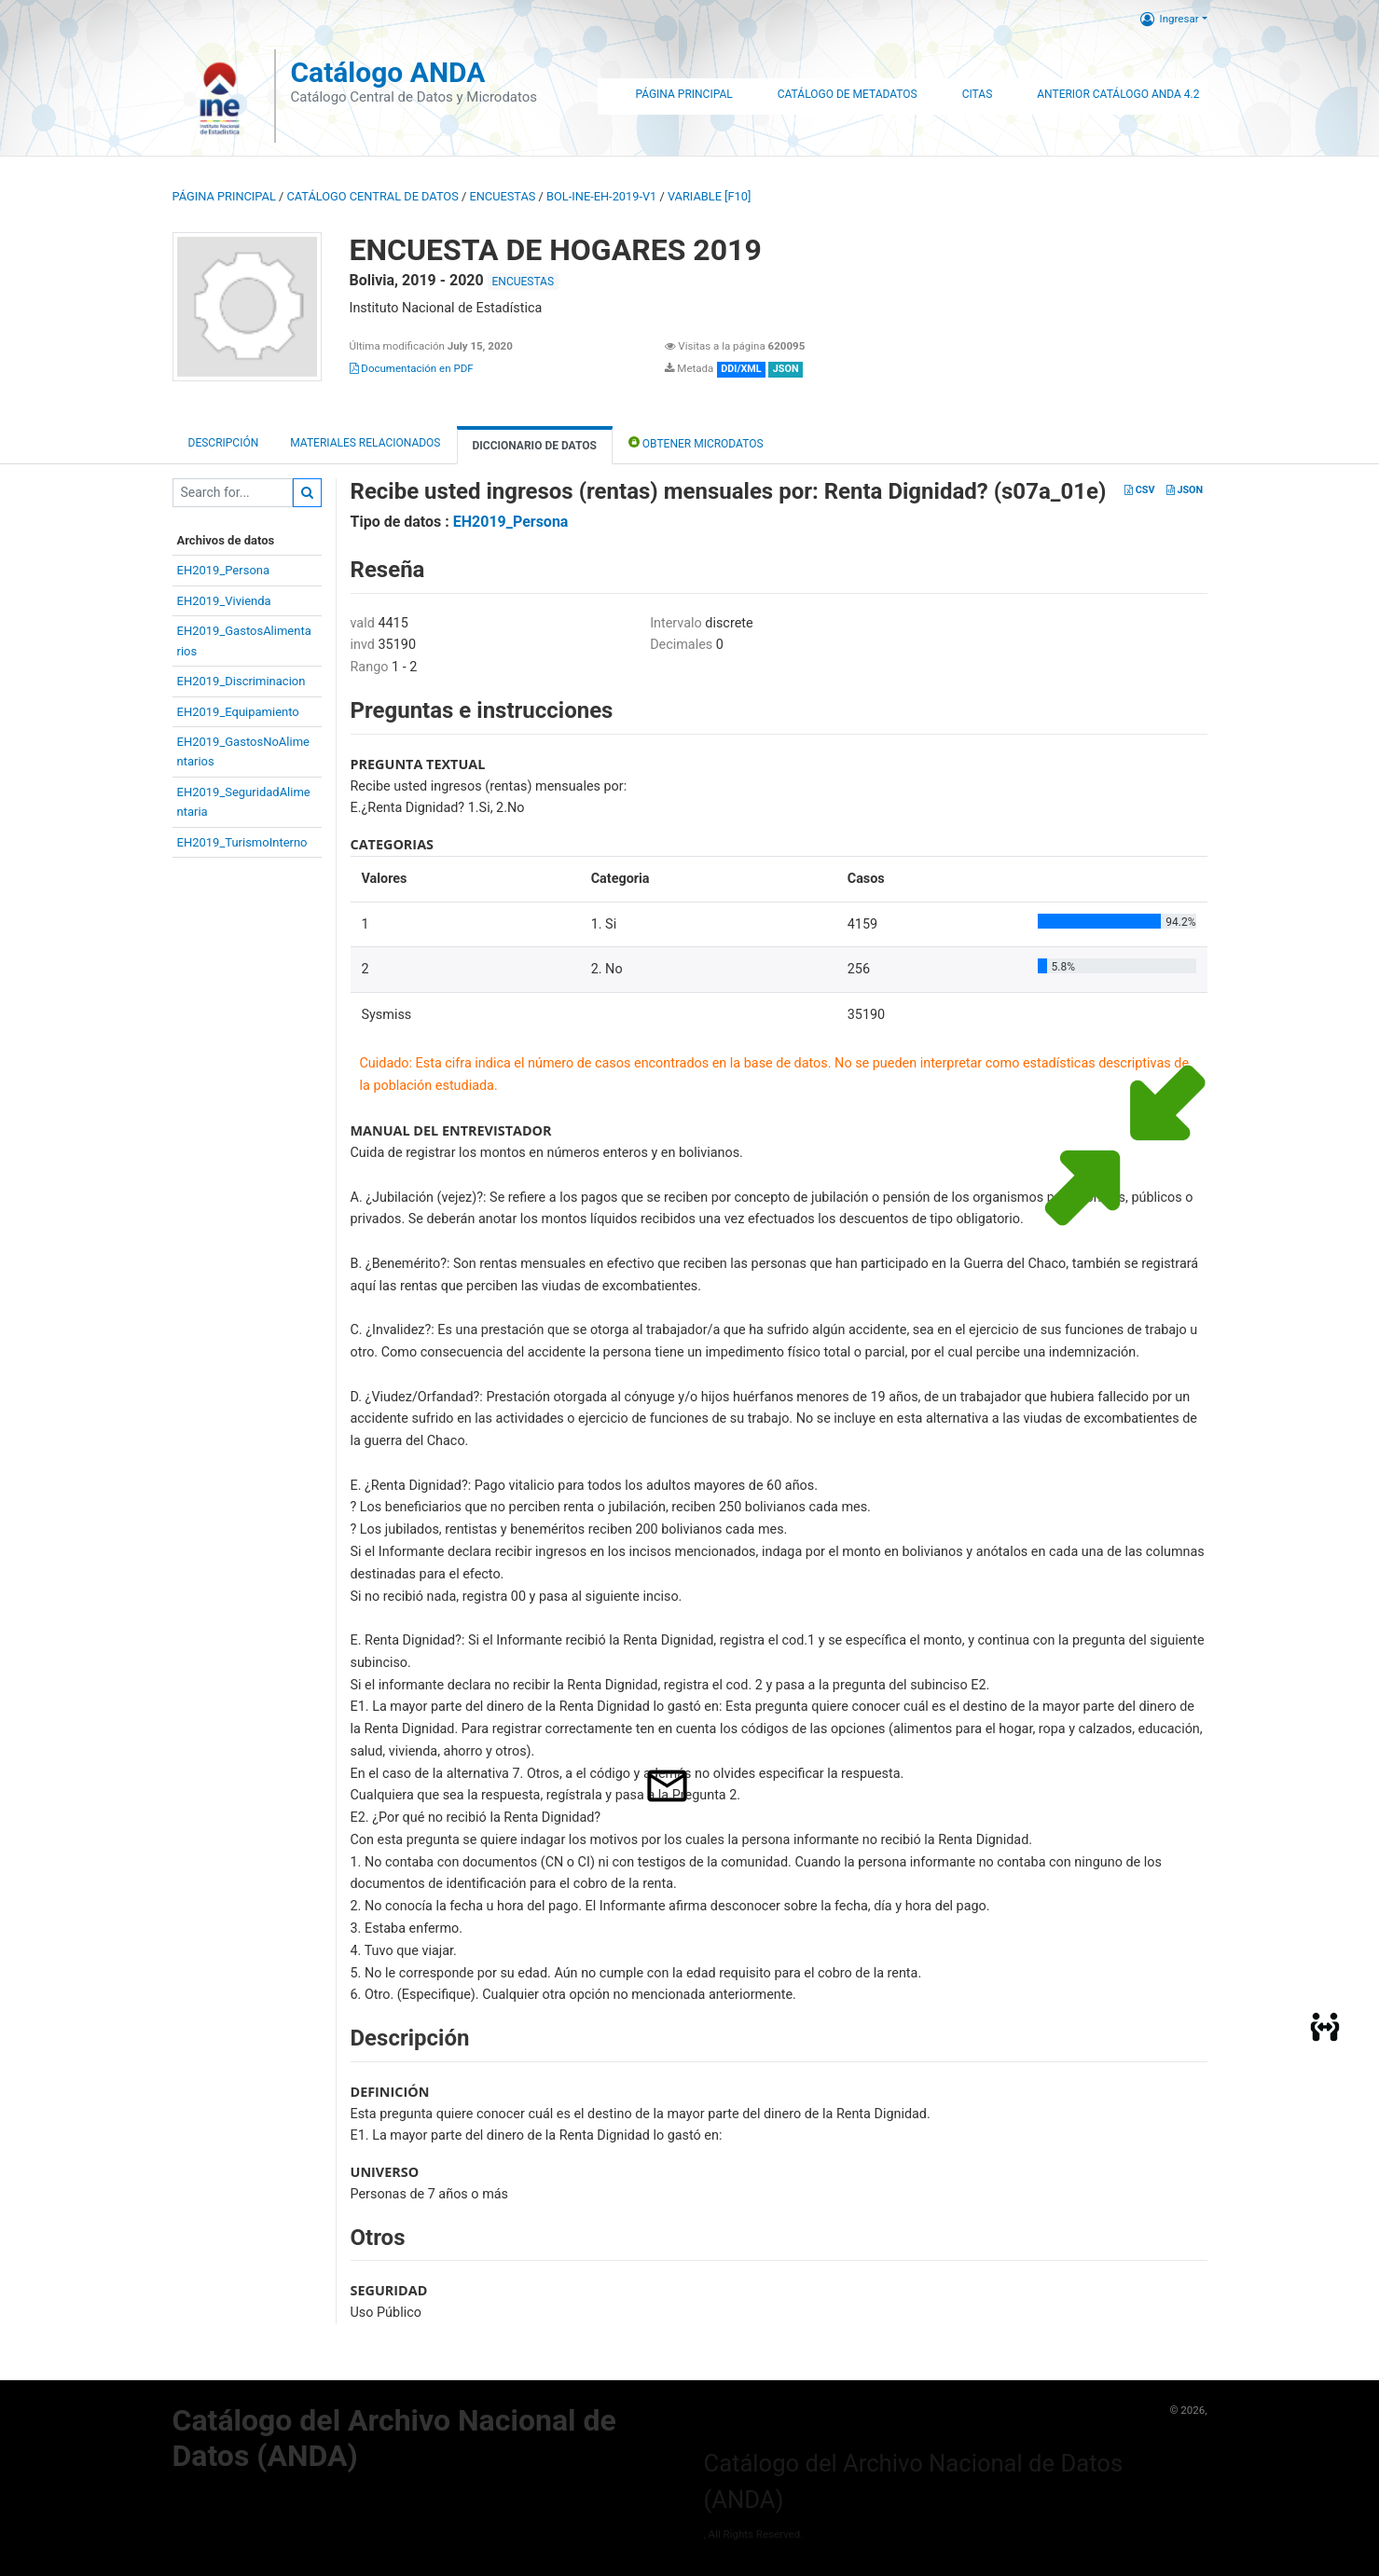 This screenshot has height=2576, width=1379. What do you see at coordinates (1325, 2027) in the screenshot?
I see `indicates social distancing or maintaining space between people` at bounding box center [1325, 2027].